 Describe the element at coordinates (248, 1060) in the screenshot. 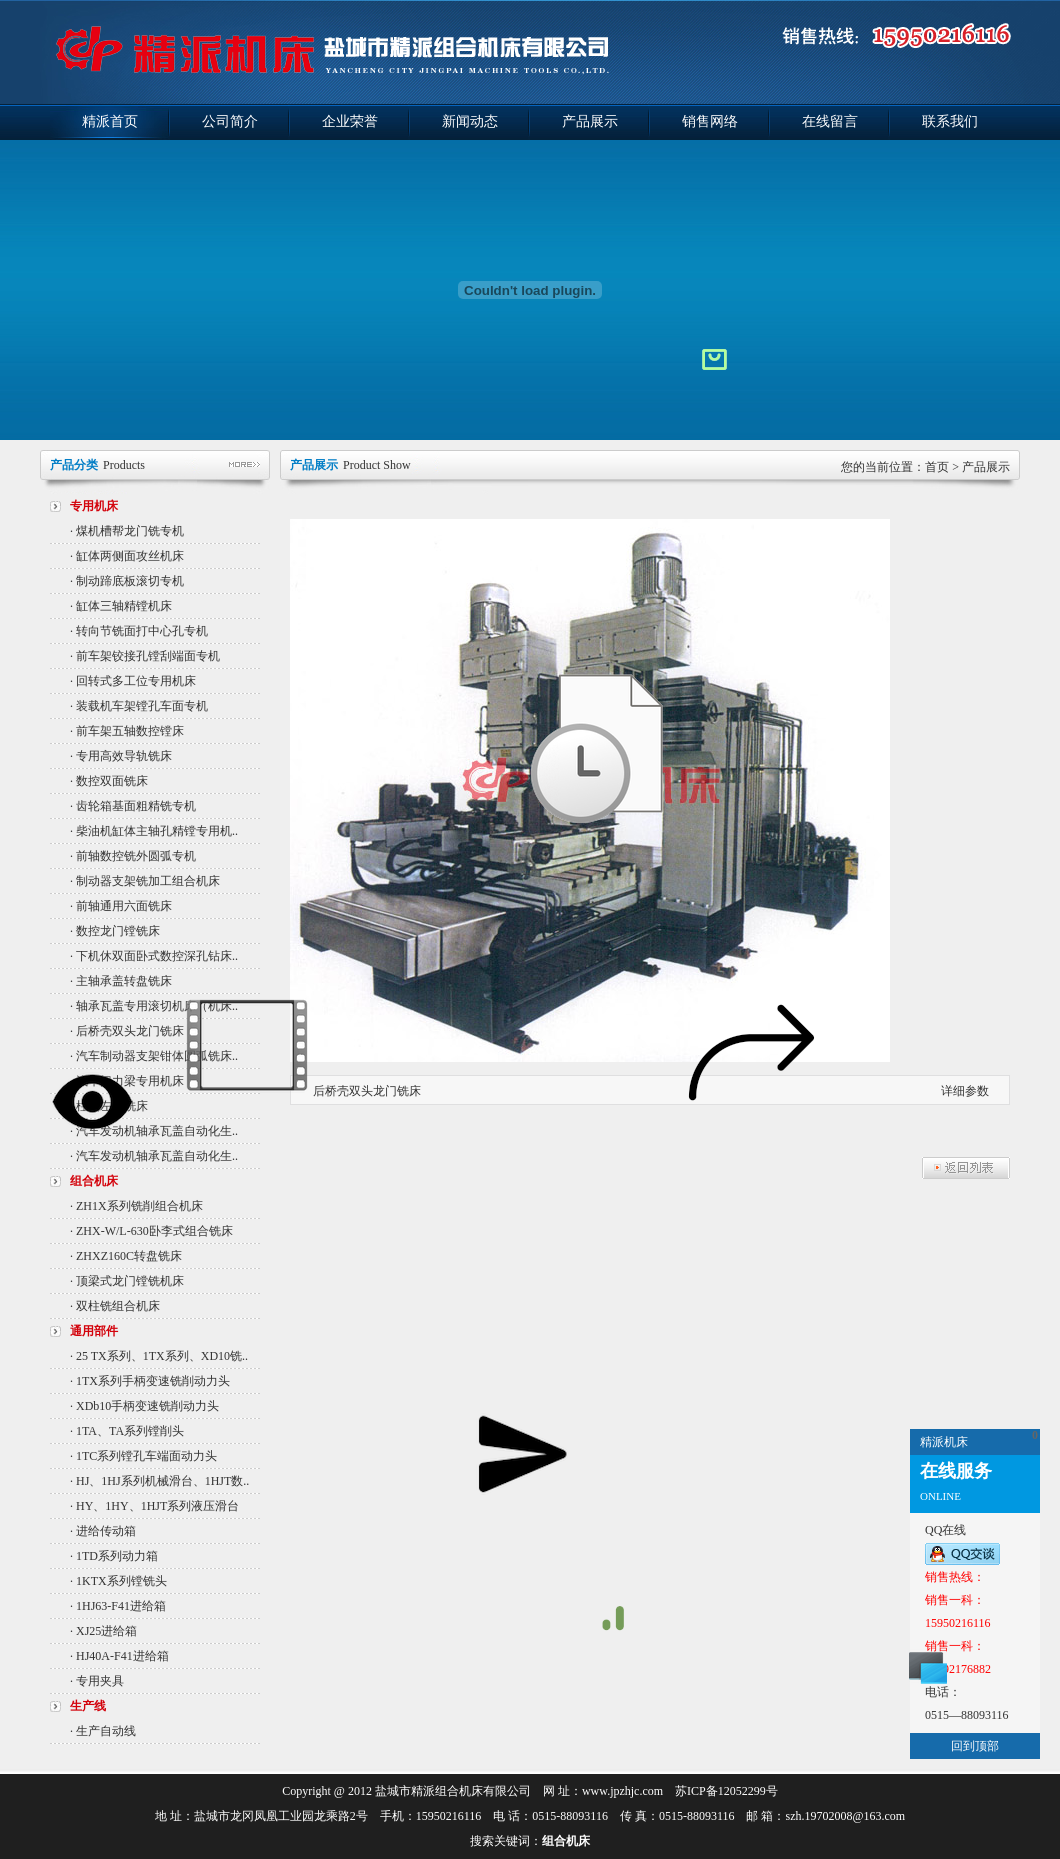

I see `view video or film content` at that location.